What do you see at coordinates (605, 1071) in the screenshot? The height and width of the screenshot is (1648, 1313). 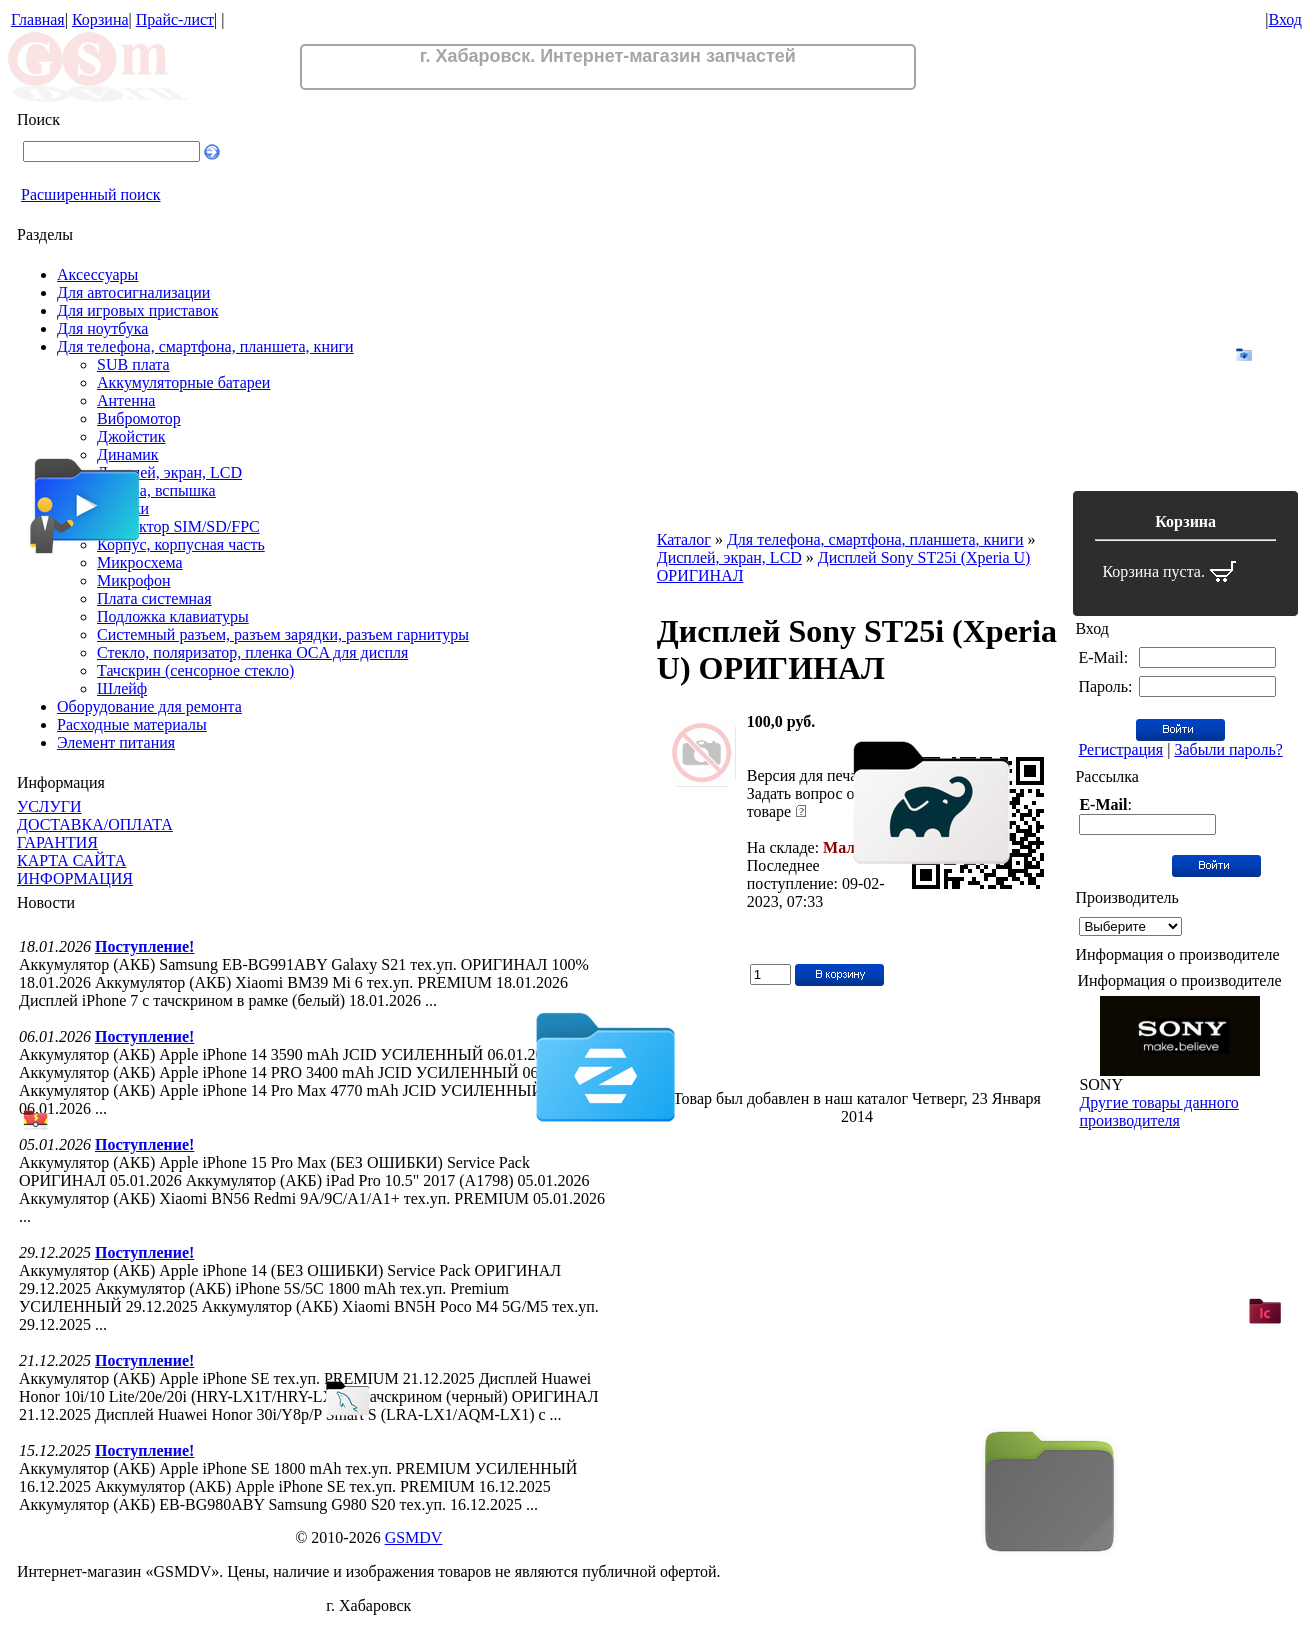 I see `open zorin os system folder` at bounding box center [605, 1071].